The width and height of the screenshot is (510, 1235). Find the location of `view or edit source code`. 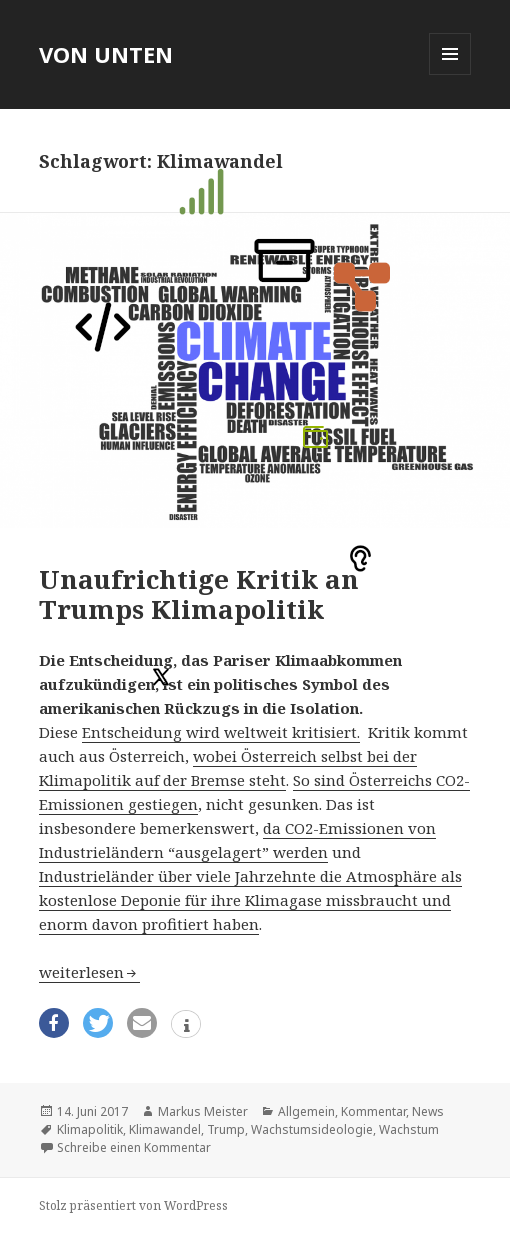

view or edit source code is located at coordinates (103, 327).